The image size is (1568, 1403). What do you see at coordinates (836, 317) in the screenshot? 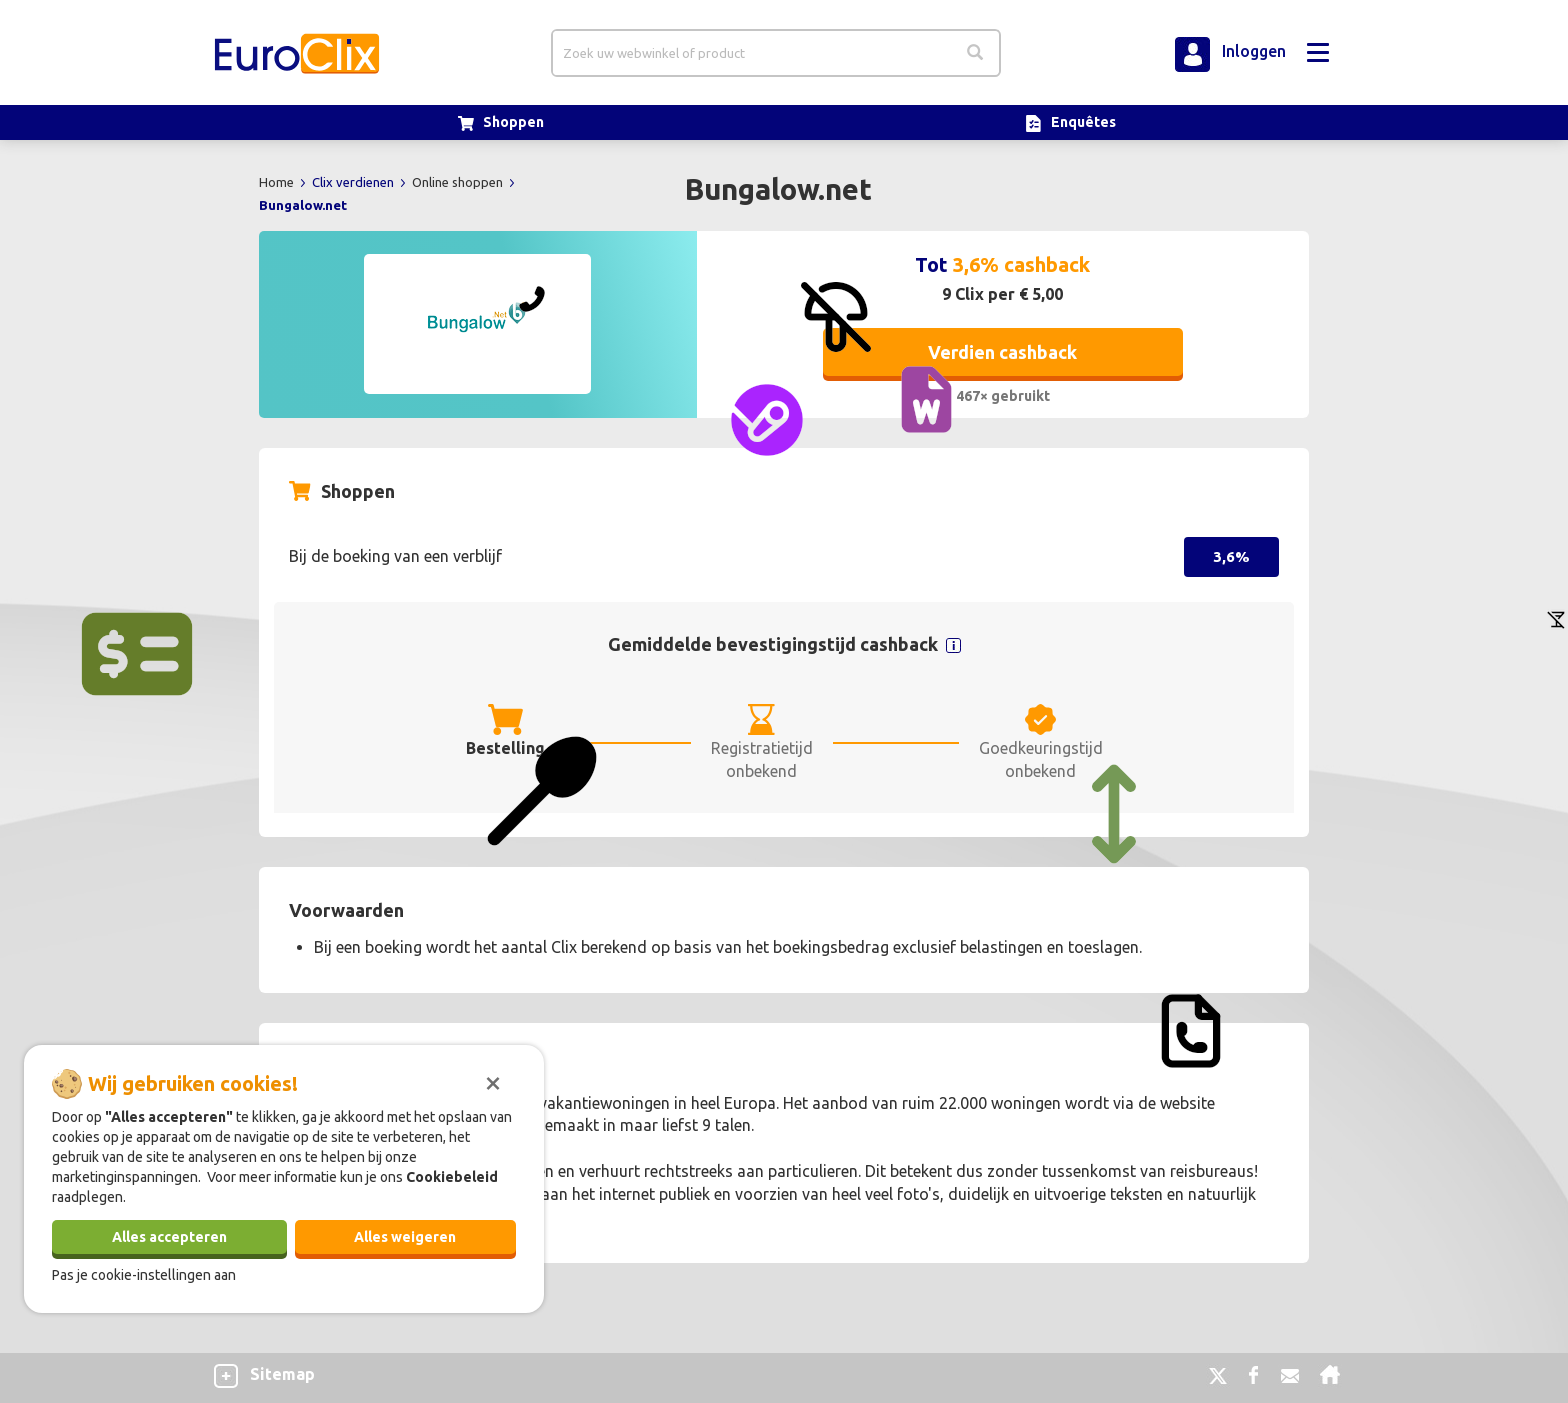
I see `indicates mushroom-free or no mushrooms` at bounding box center [836, 317].